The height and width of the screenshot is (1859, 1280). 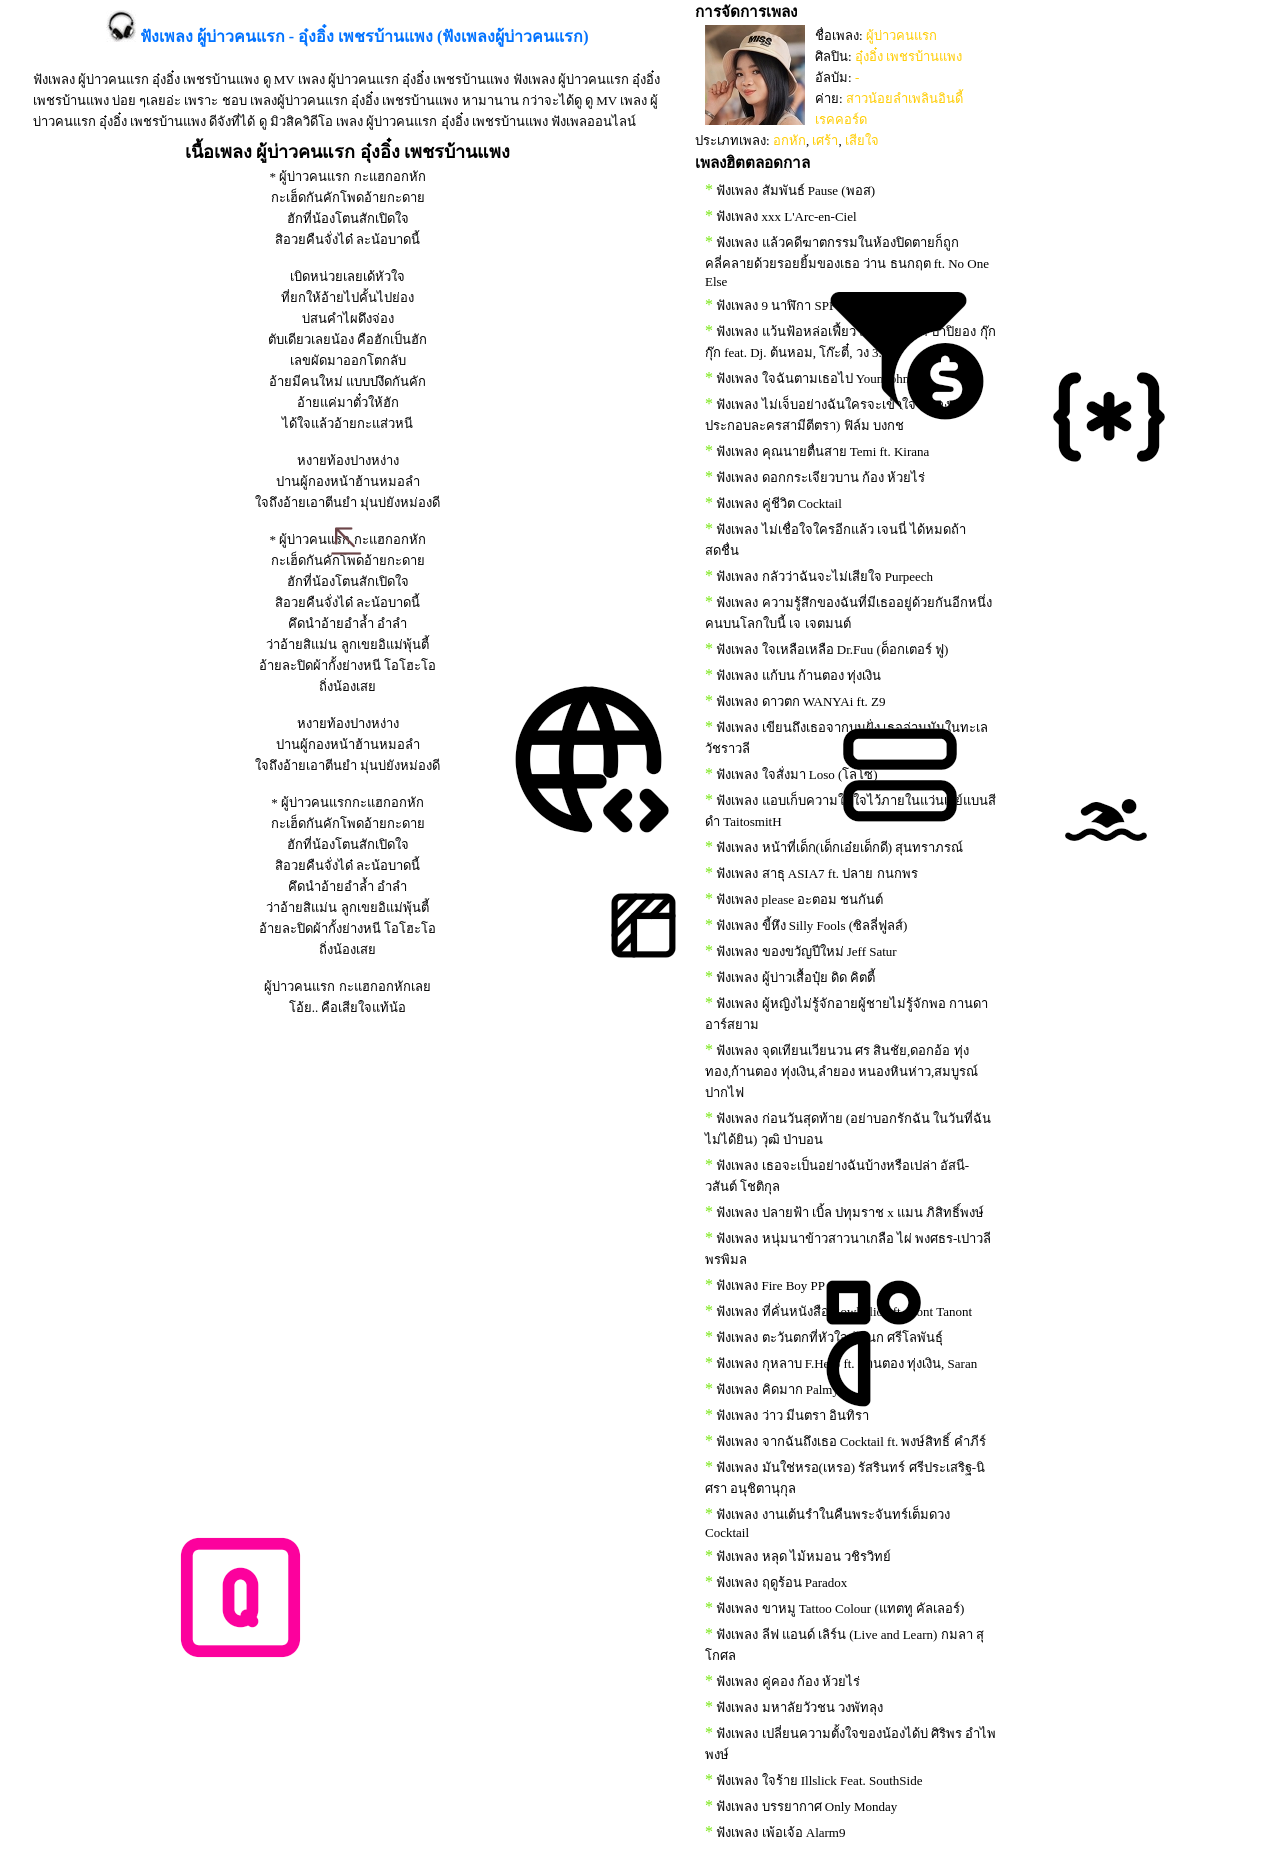 What do you see at coordinates (345, 541) in the screenshot?
I see `move to top-left corner` at bounding box center [345, 541].